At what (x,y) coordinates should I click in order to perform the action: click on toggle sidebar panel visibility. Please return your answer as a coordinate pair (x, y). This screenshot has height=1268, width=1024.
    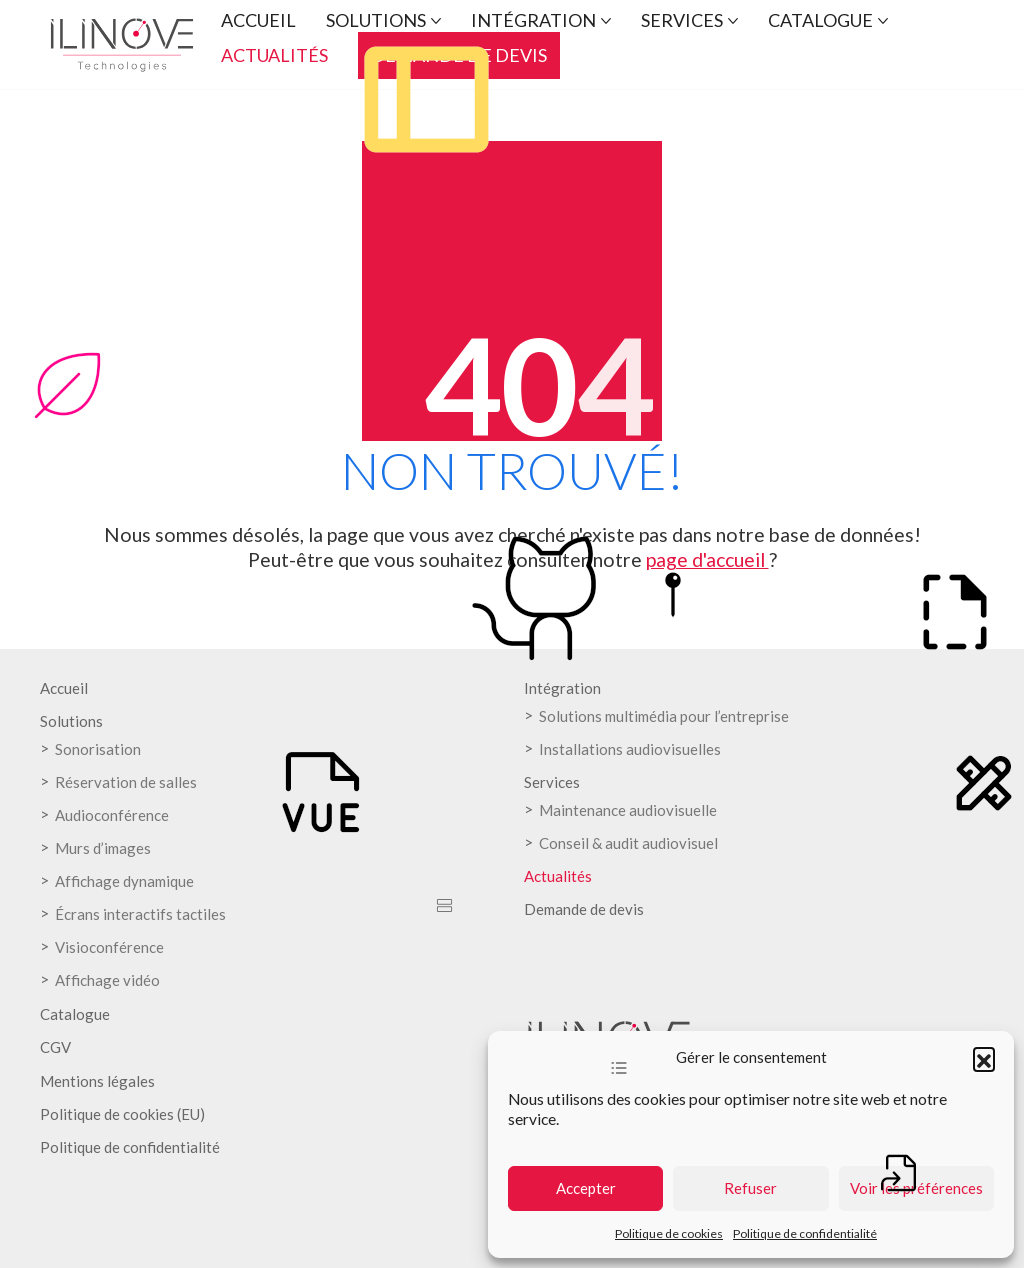
    Looking at the image, I should click on (426, 99).